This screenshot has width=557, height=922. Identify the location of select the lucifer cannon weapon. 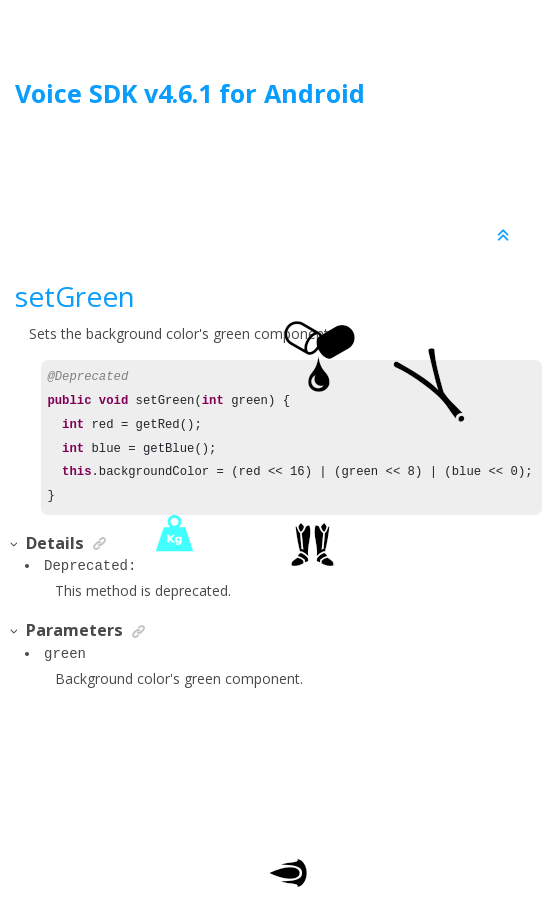
(288, 873).